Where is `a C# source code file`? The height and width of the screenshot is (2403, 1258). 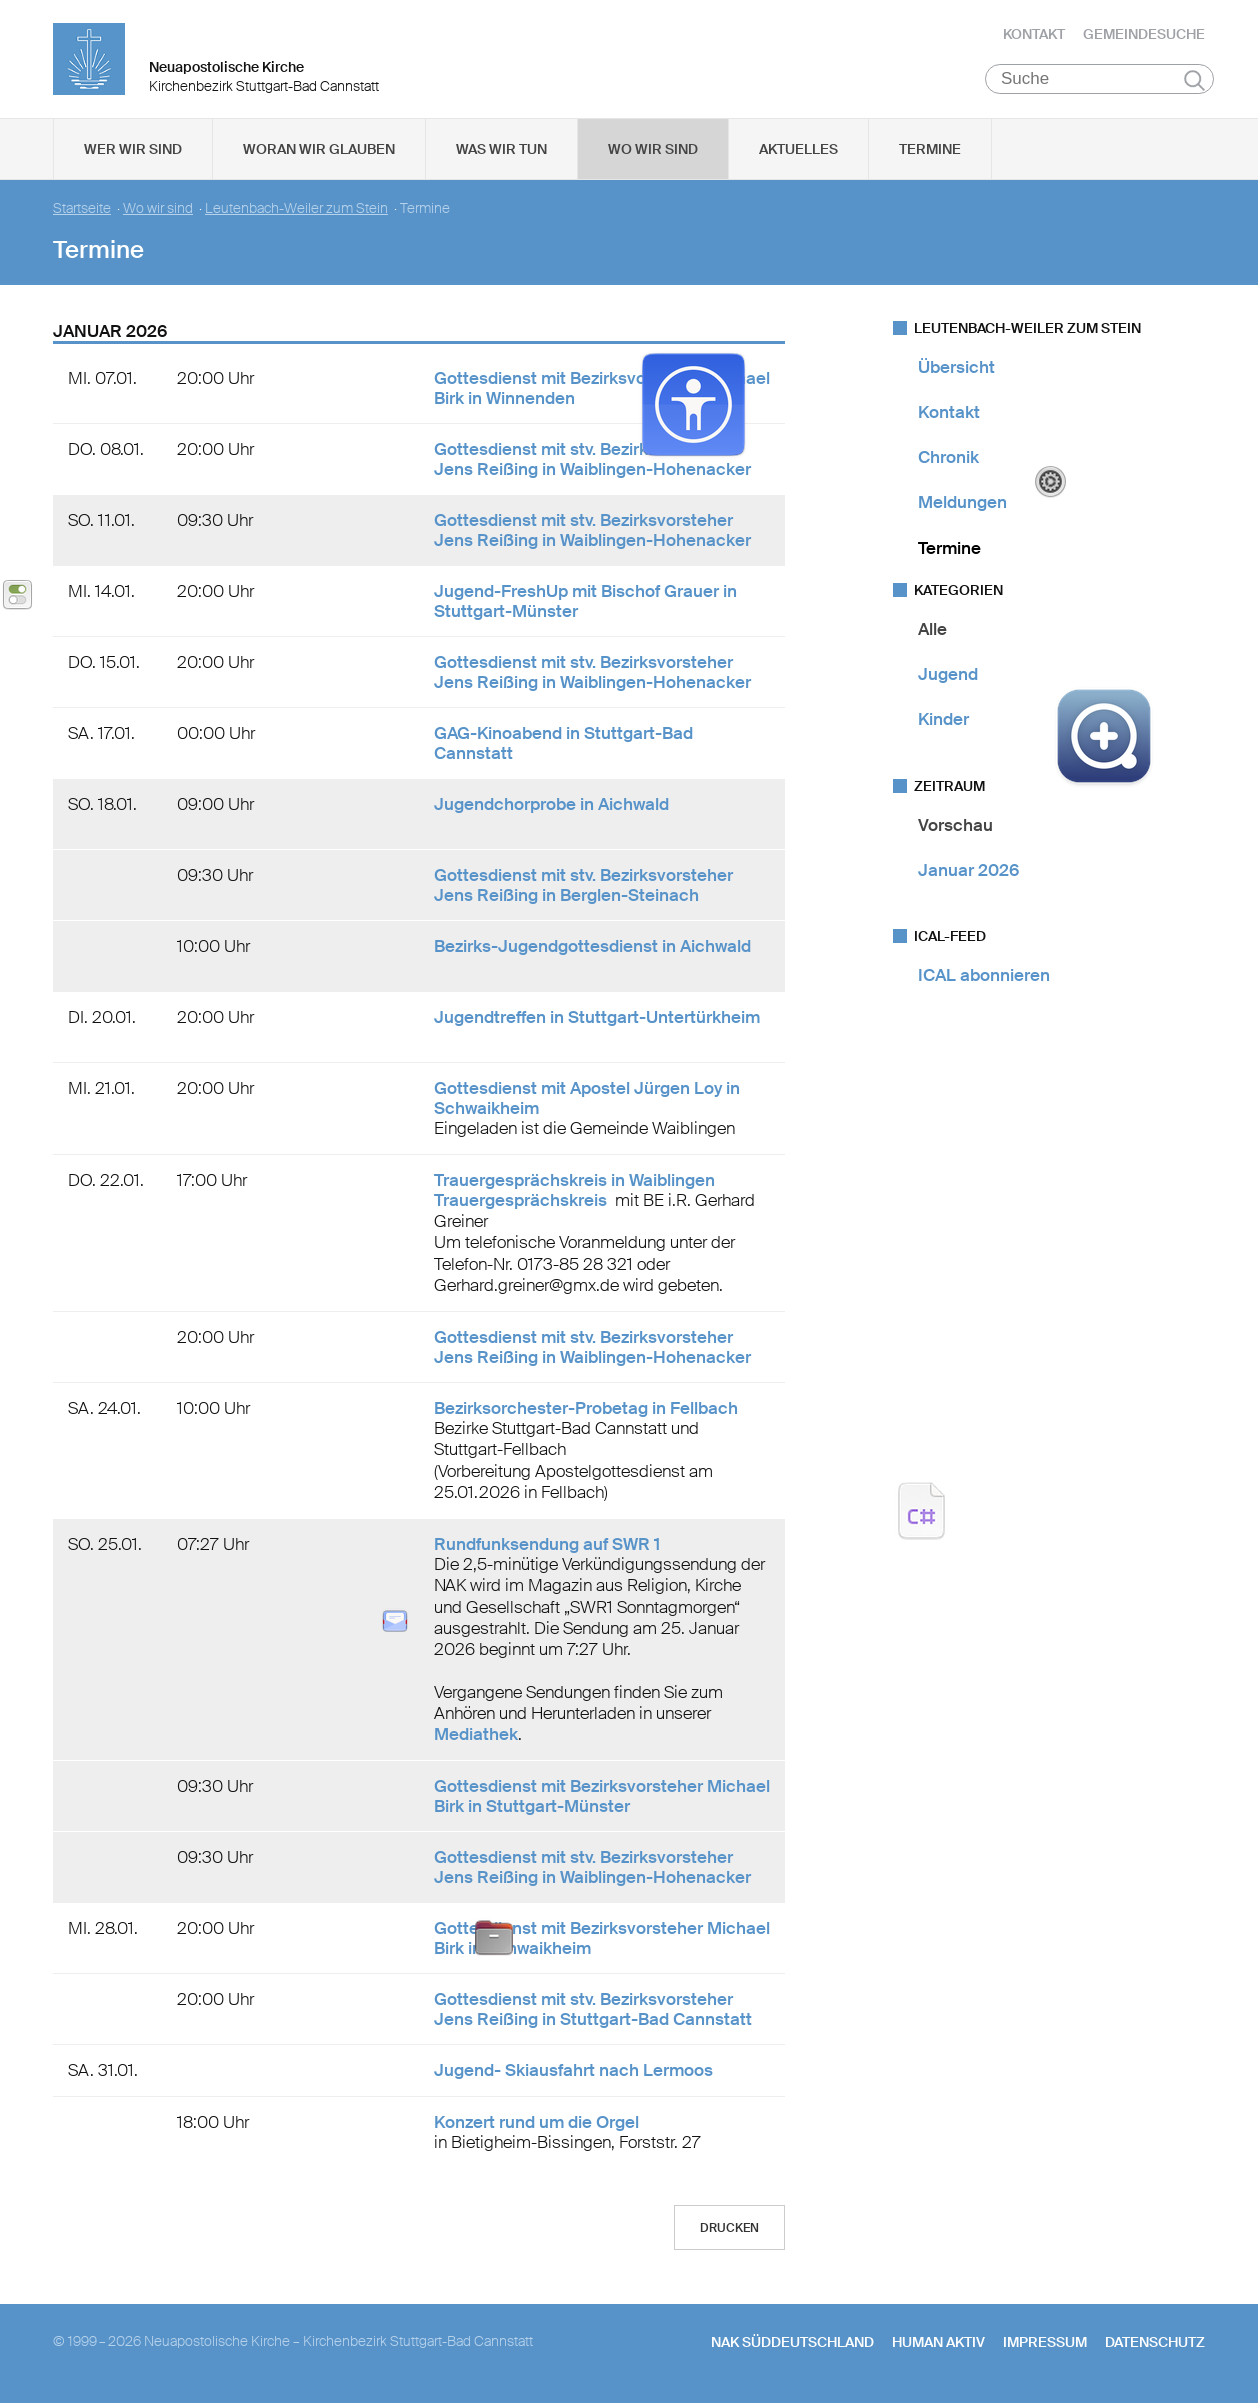
a C# source code file is located at coordinates (921, 1510).